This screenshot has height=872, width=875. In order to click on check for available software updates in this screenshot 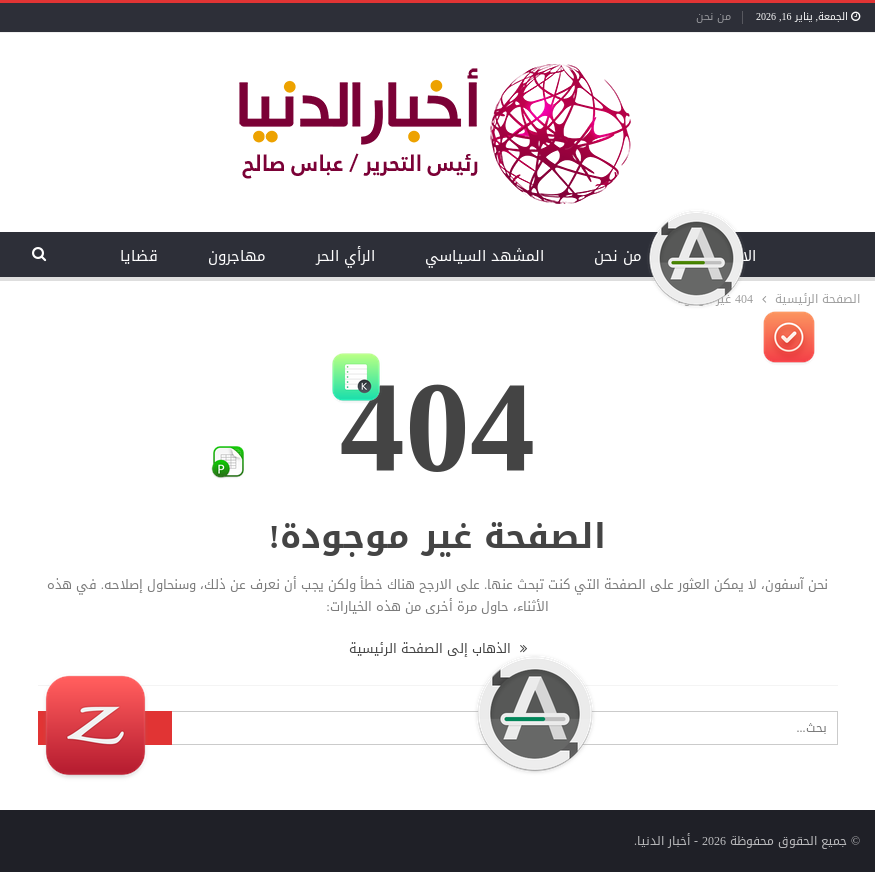, I will do `click(535, 714)`.